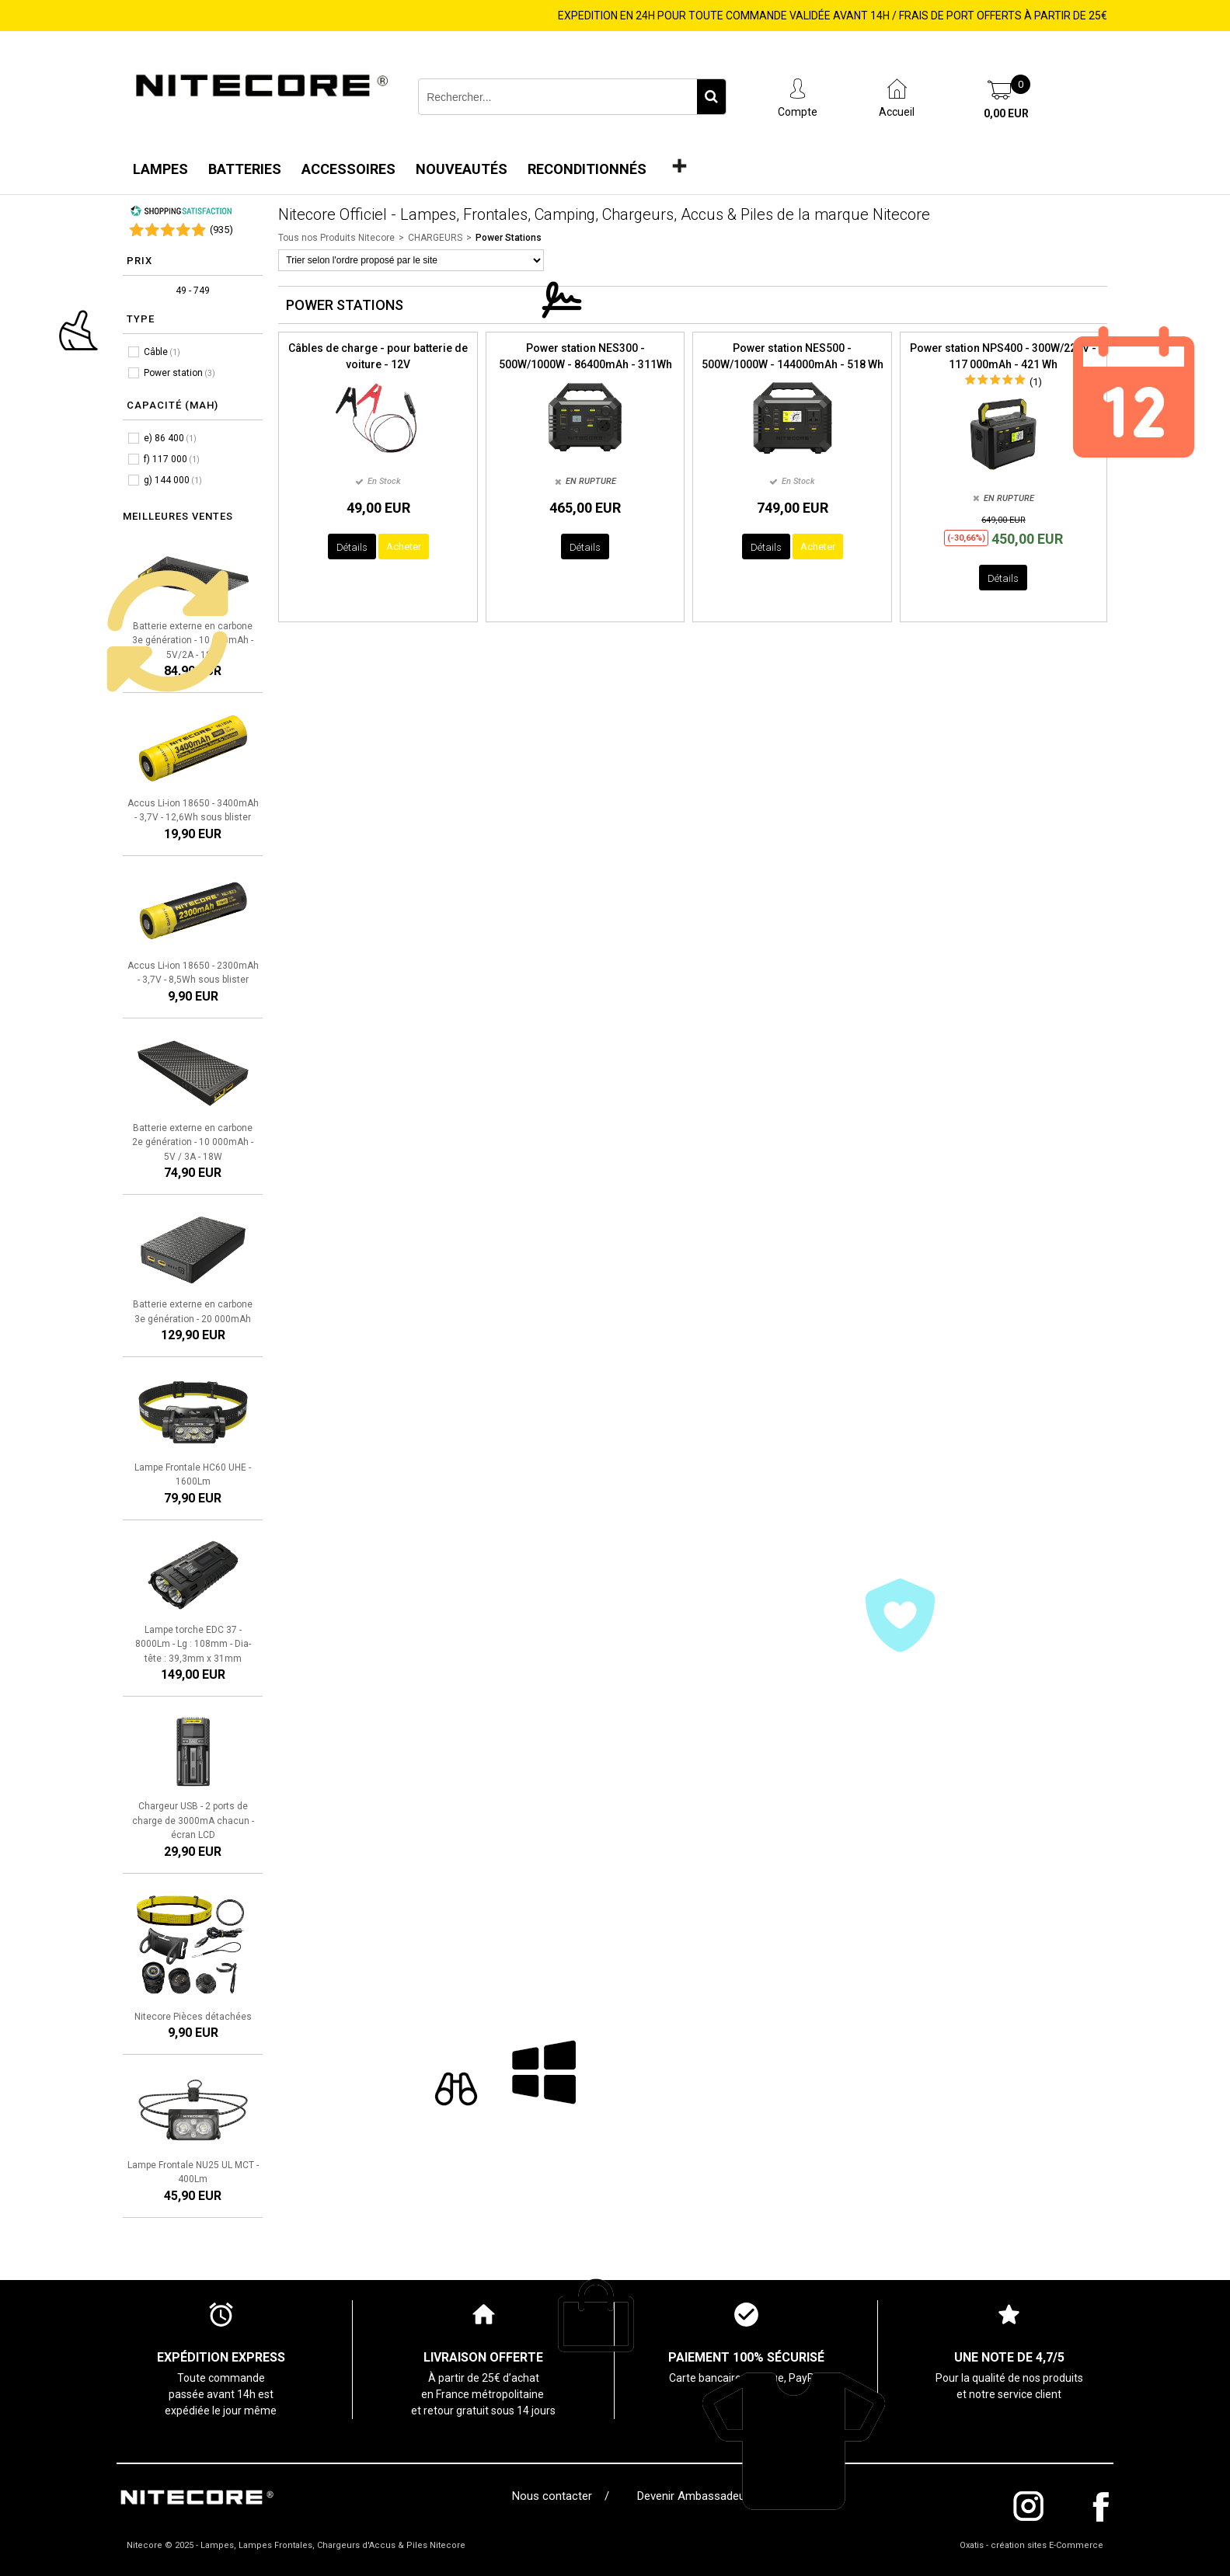 This screenshot has height=2576, width=1230. I want to click on clear or clean up data, so click(78, 332).